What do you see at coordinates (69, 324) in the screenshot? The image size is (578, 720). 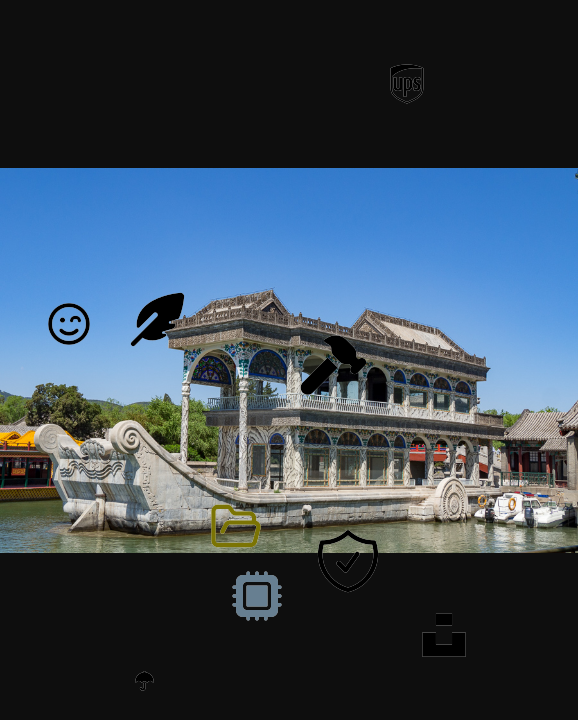 I see `insert a winking emoji or emoticon` at bounding box center [69, 324].